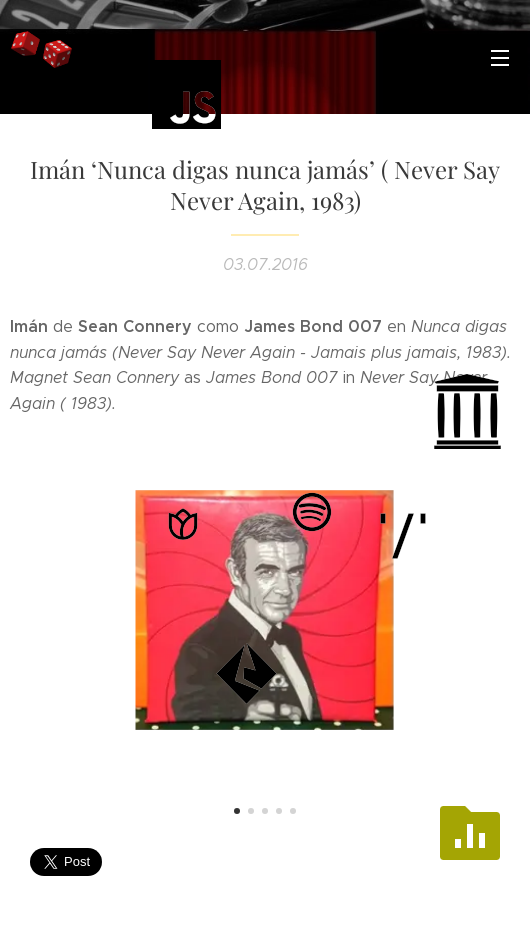 This screenshot has width=530, height=934. What do you see at coordinates (470, 833) in the screenshot?
I see `open analytics or reports folder` at bounding box center [470, 833].